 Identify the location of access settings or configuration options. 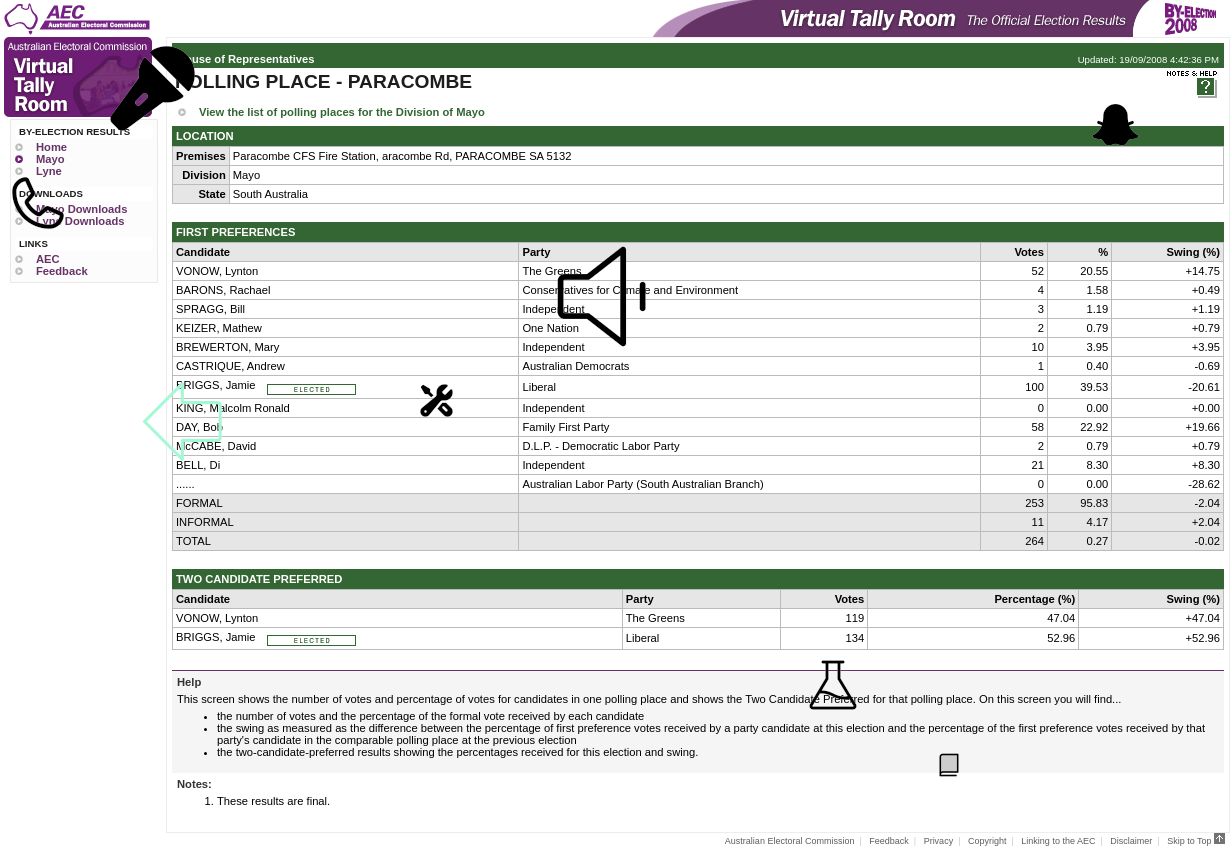
(436, 400).